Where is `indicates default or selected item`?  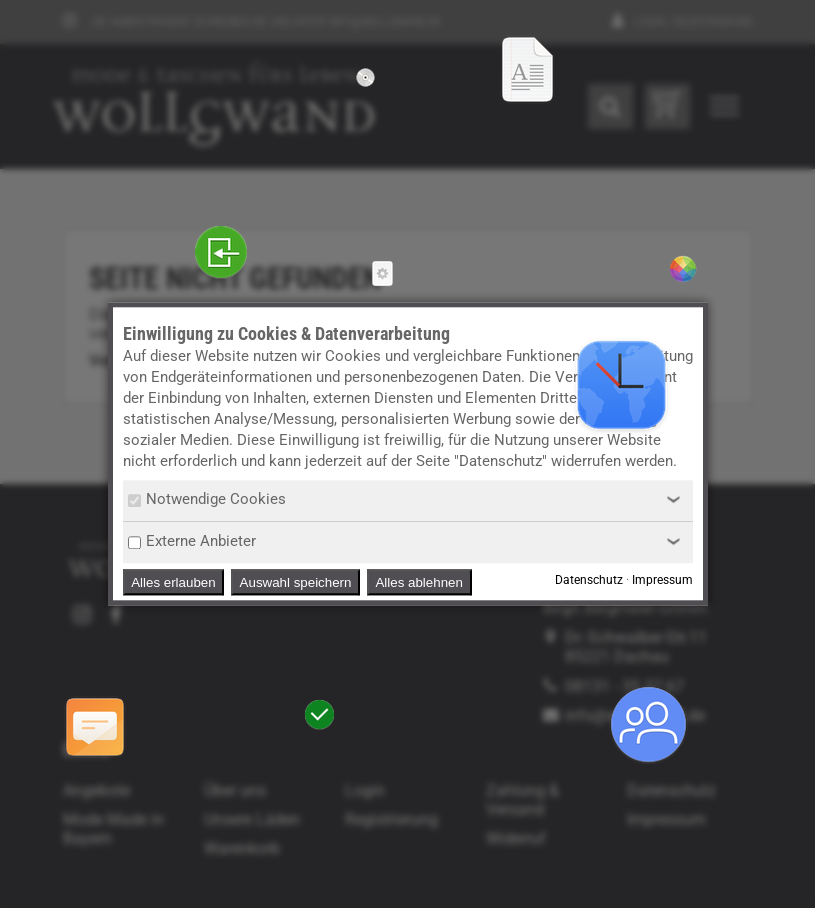 indicates default or selected item is located at coordinates (319, 714).